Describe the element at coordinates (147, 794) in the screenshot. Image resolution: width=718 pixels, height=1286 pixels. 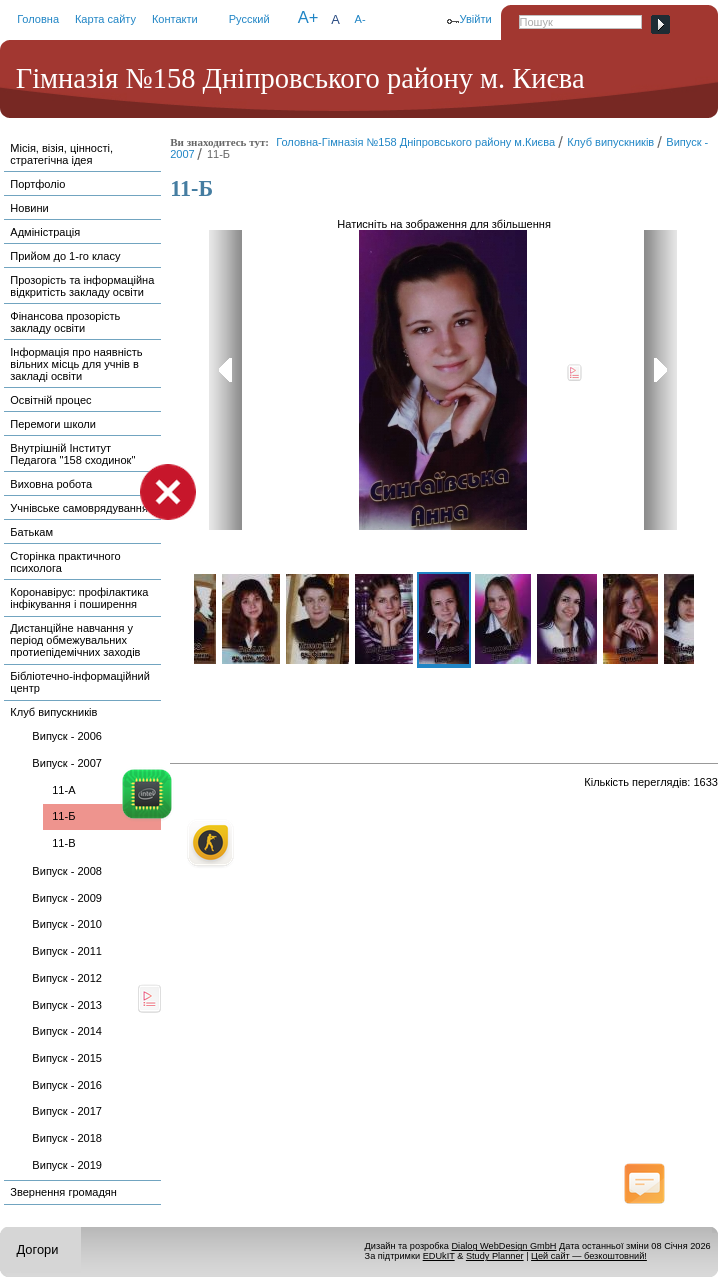
I see `open cpu frequency monitoring app` at that location.